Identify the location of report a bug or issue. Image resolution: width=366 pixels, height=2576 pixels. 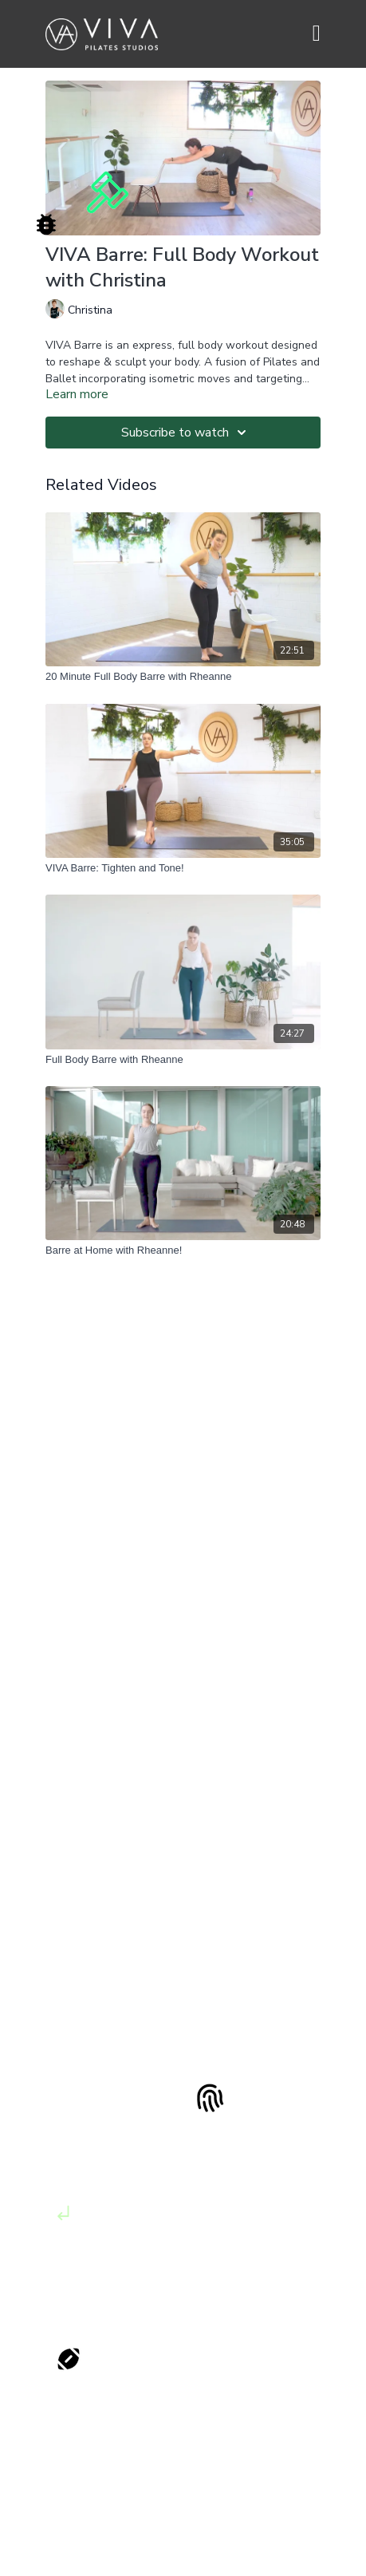
(46, 224).